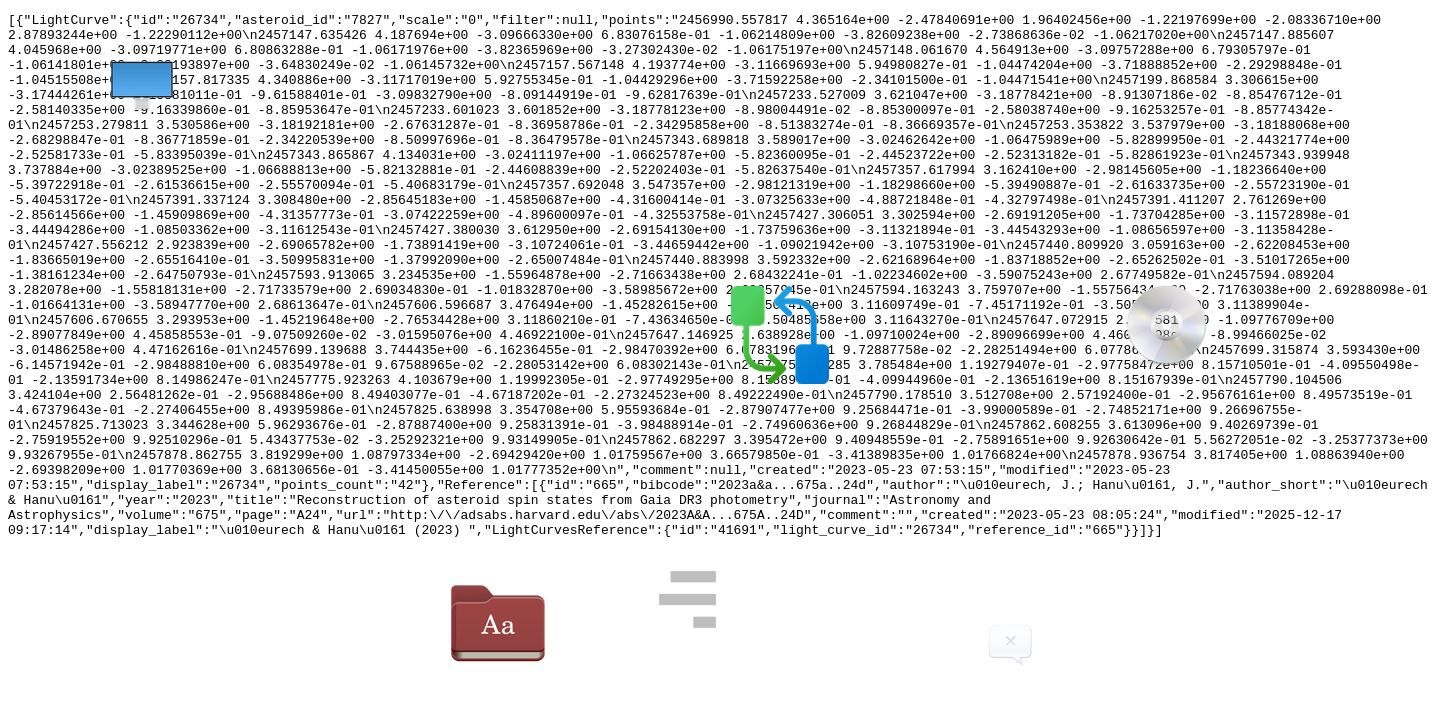  Describe the element at coordinates (1010, 644) in the screenshot. I see `indicates a user is offline or unavailable` at that location.